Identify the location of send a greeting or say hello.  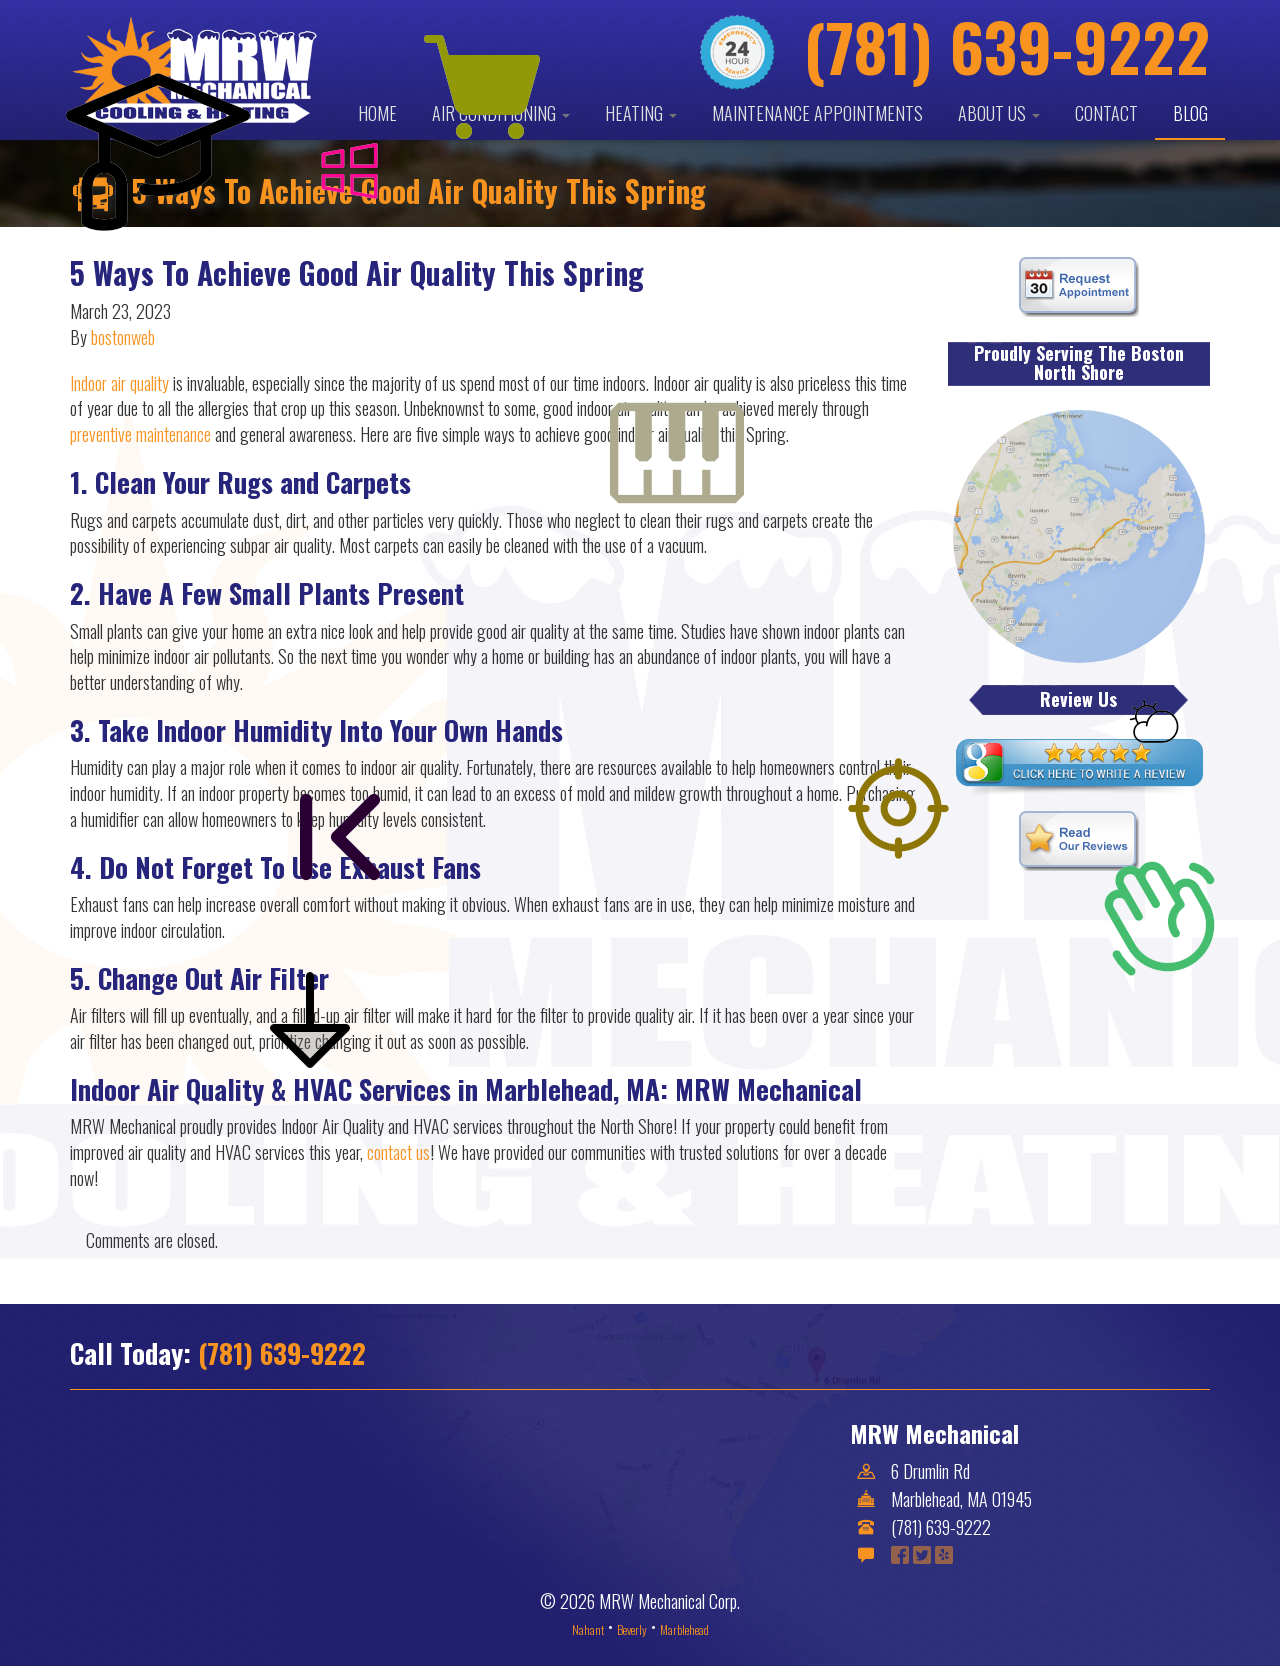
(1159, 916).